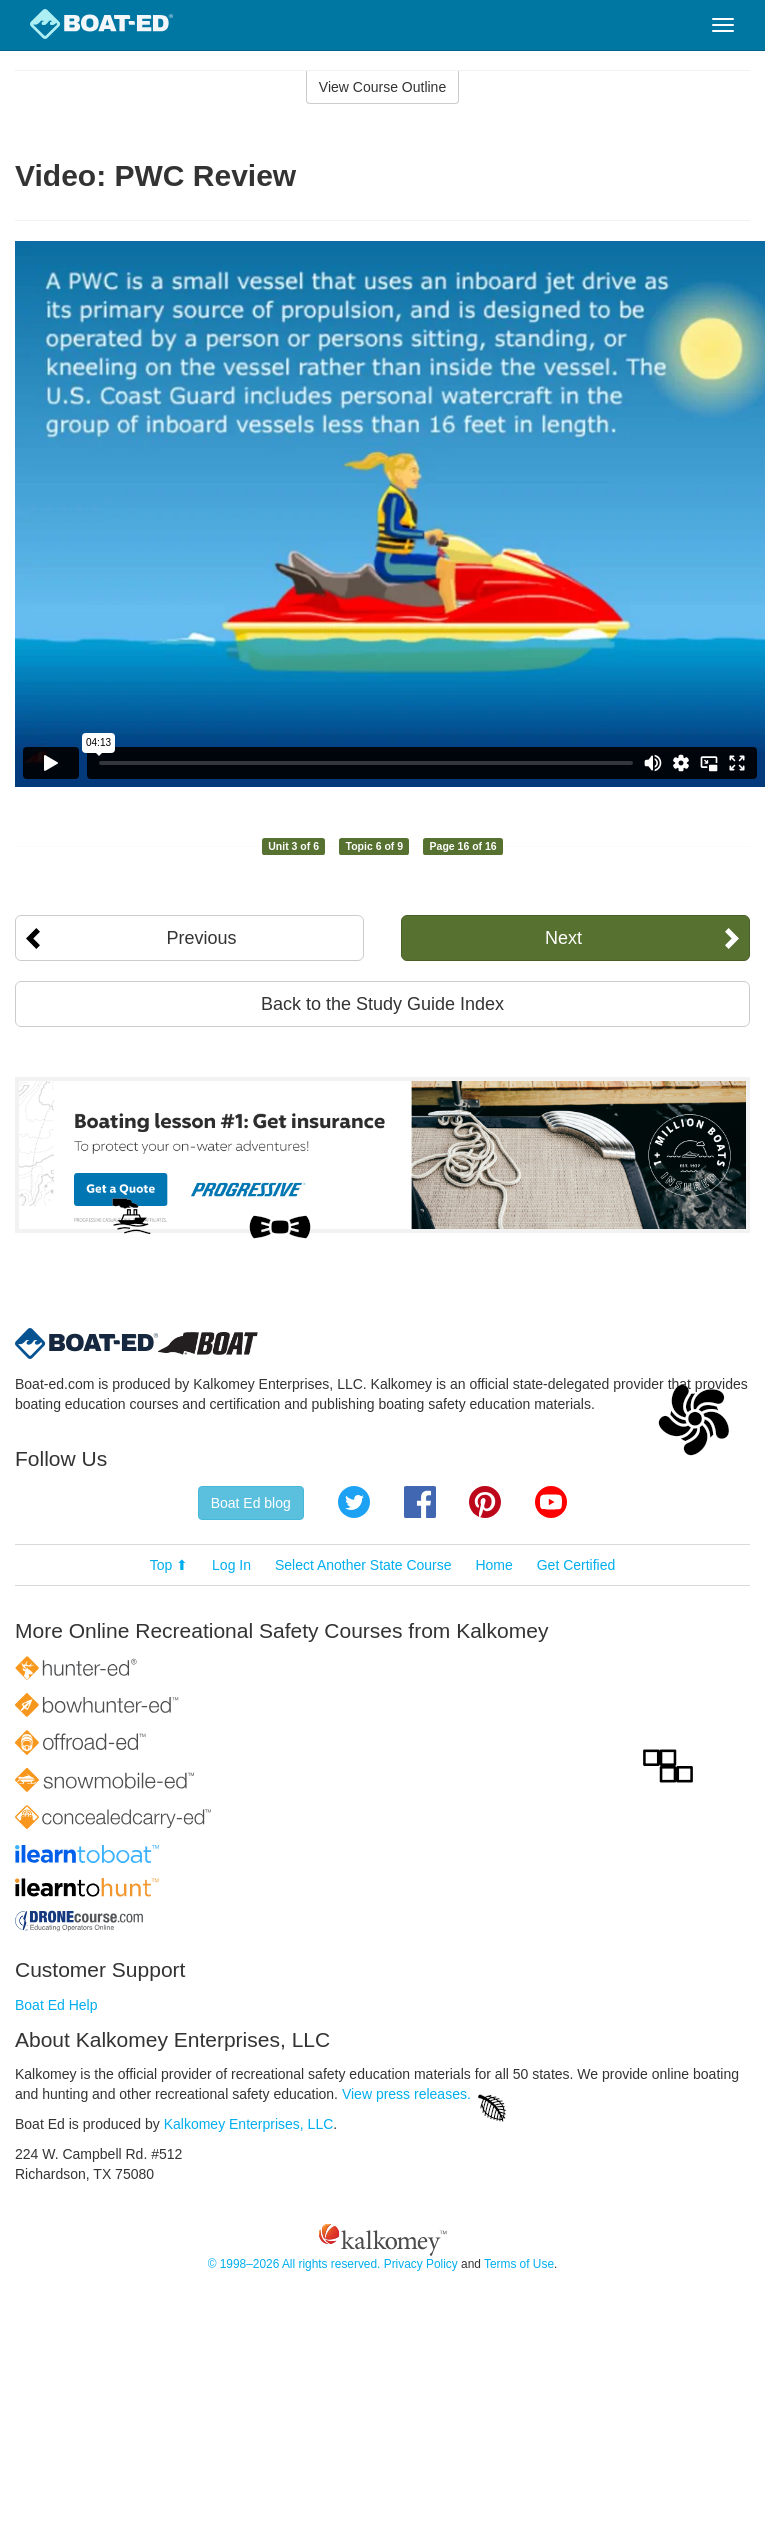 This screenshot has height=2532, width=765. What do you see at coordinates (694, 1420) in the screenshot?
I see `decorative floral element or embellishment` at bounding box center [694, 1420].